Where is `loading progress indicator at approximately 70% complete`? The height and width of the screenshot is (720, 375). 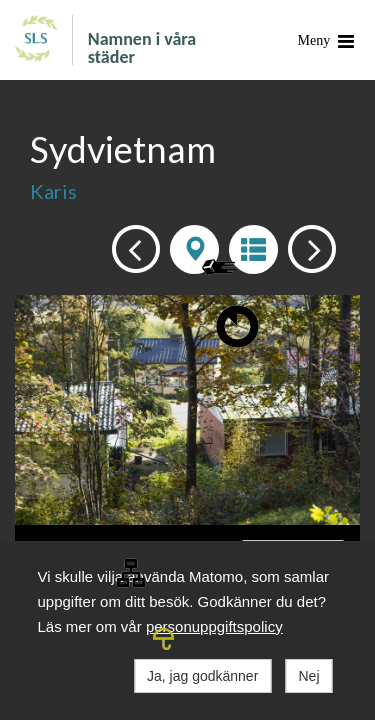 loading progress indicator at approximately 70% complete is located at coordinates (237, 326).